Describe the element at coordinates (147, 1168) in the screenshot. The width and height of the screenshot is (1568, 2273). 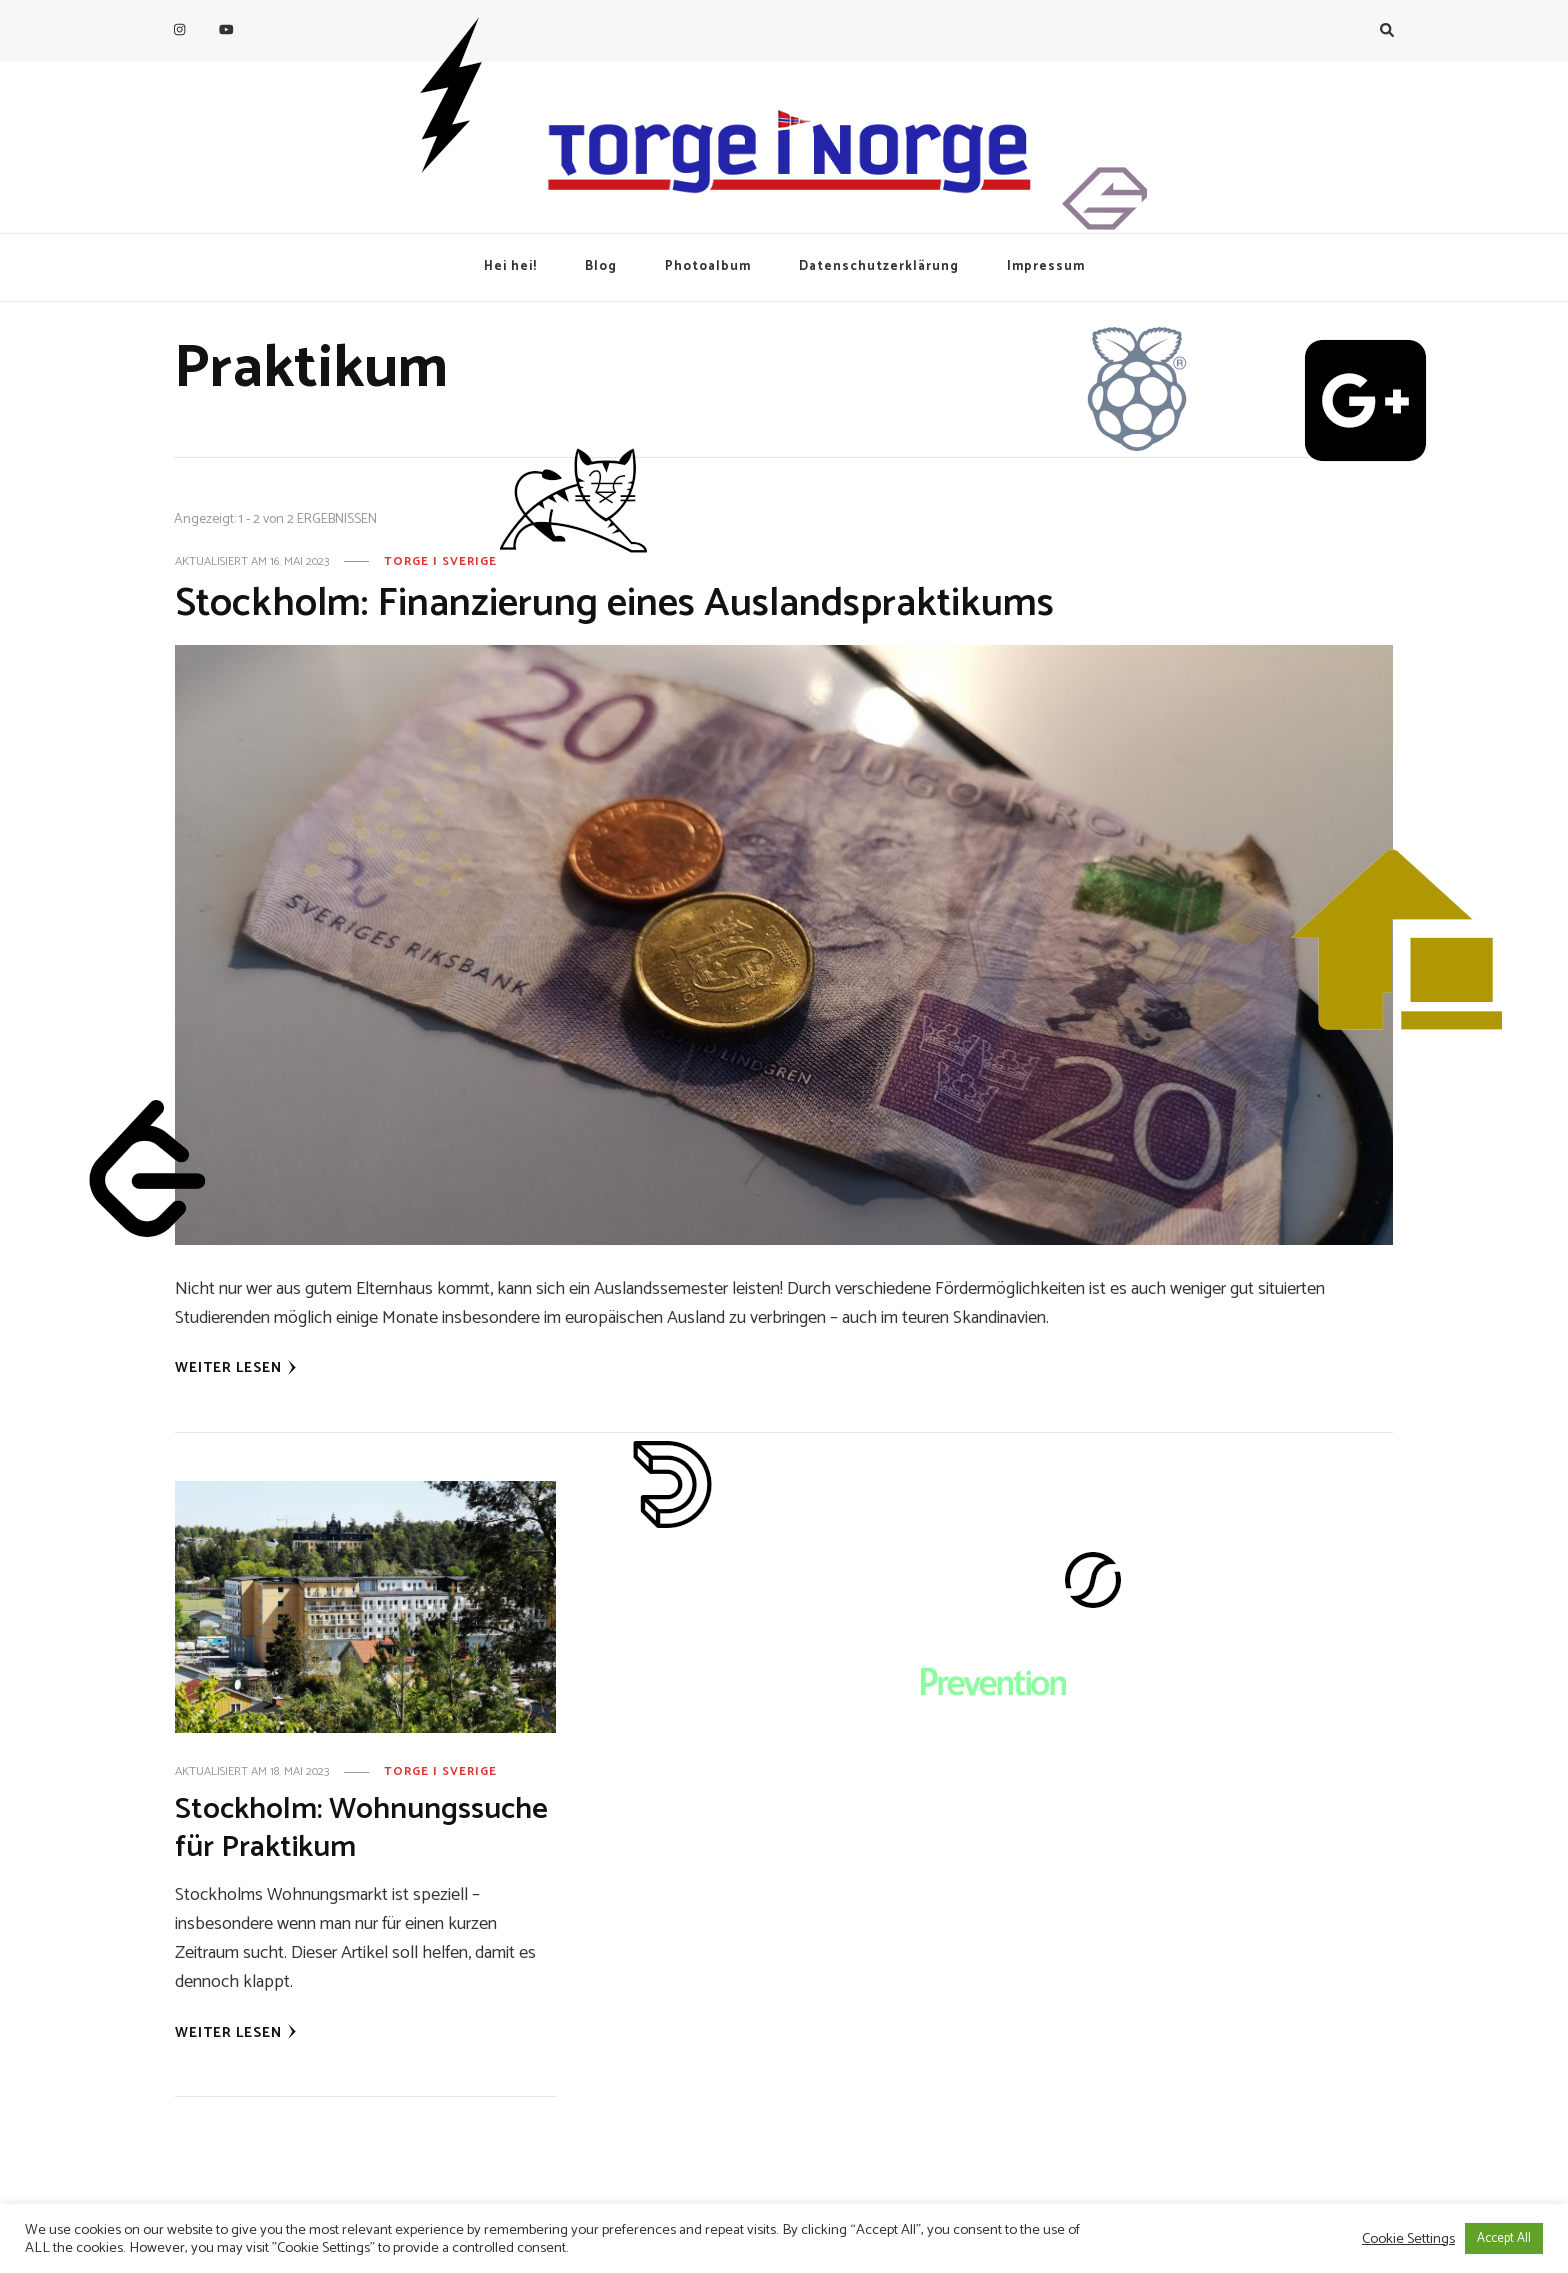
I see `open leetcode app or website` at that location.